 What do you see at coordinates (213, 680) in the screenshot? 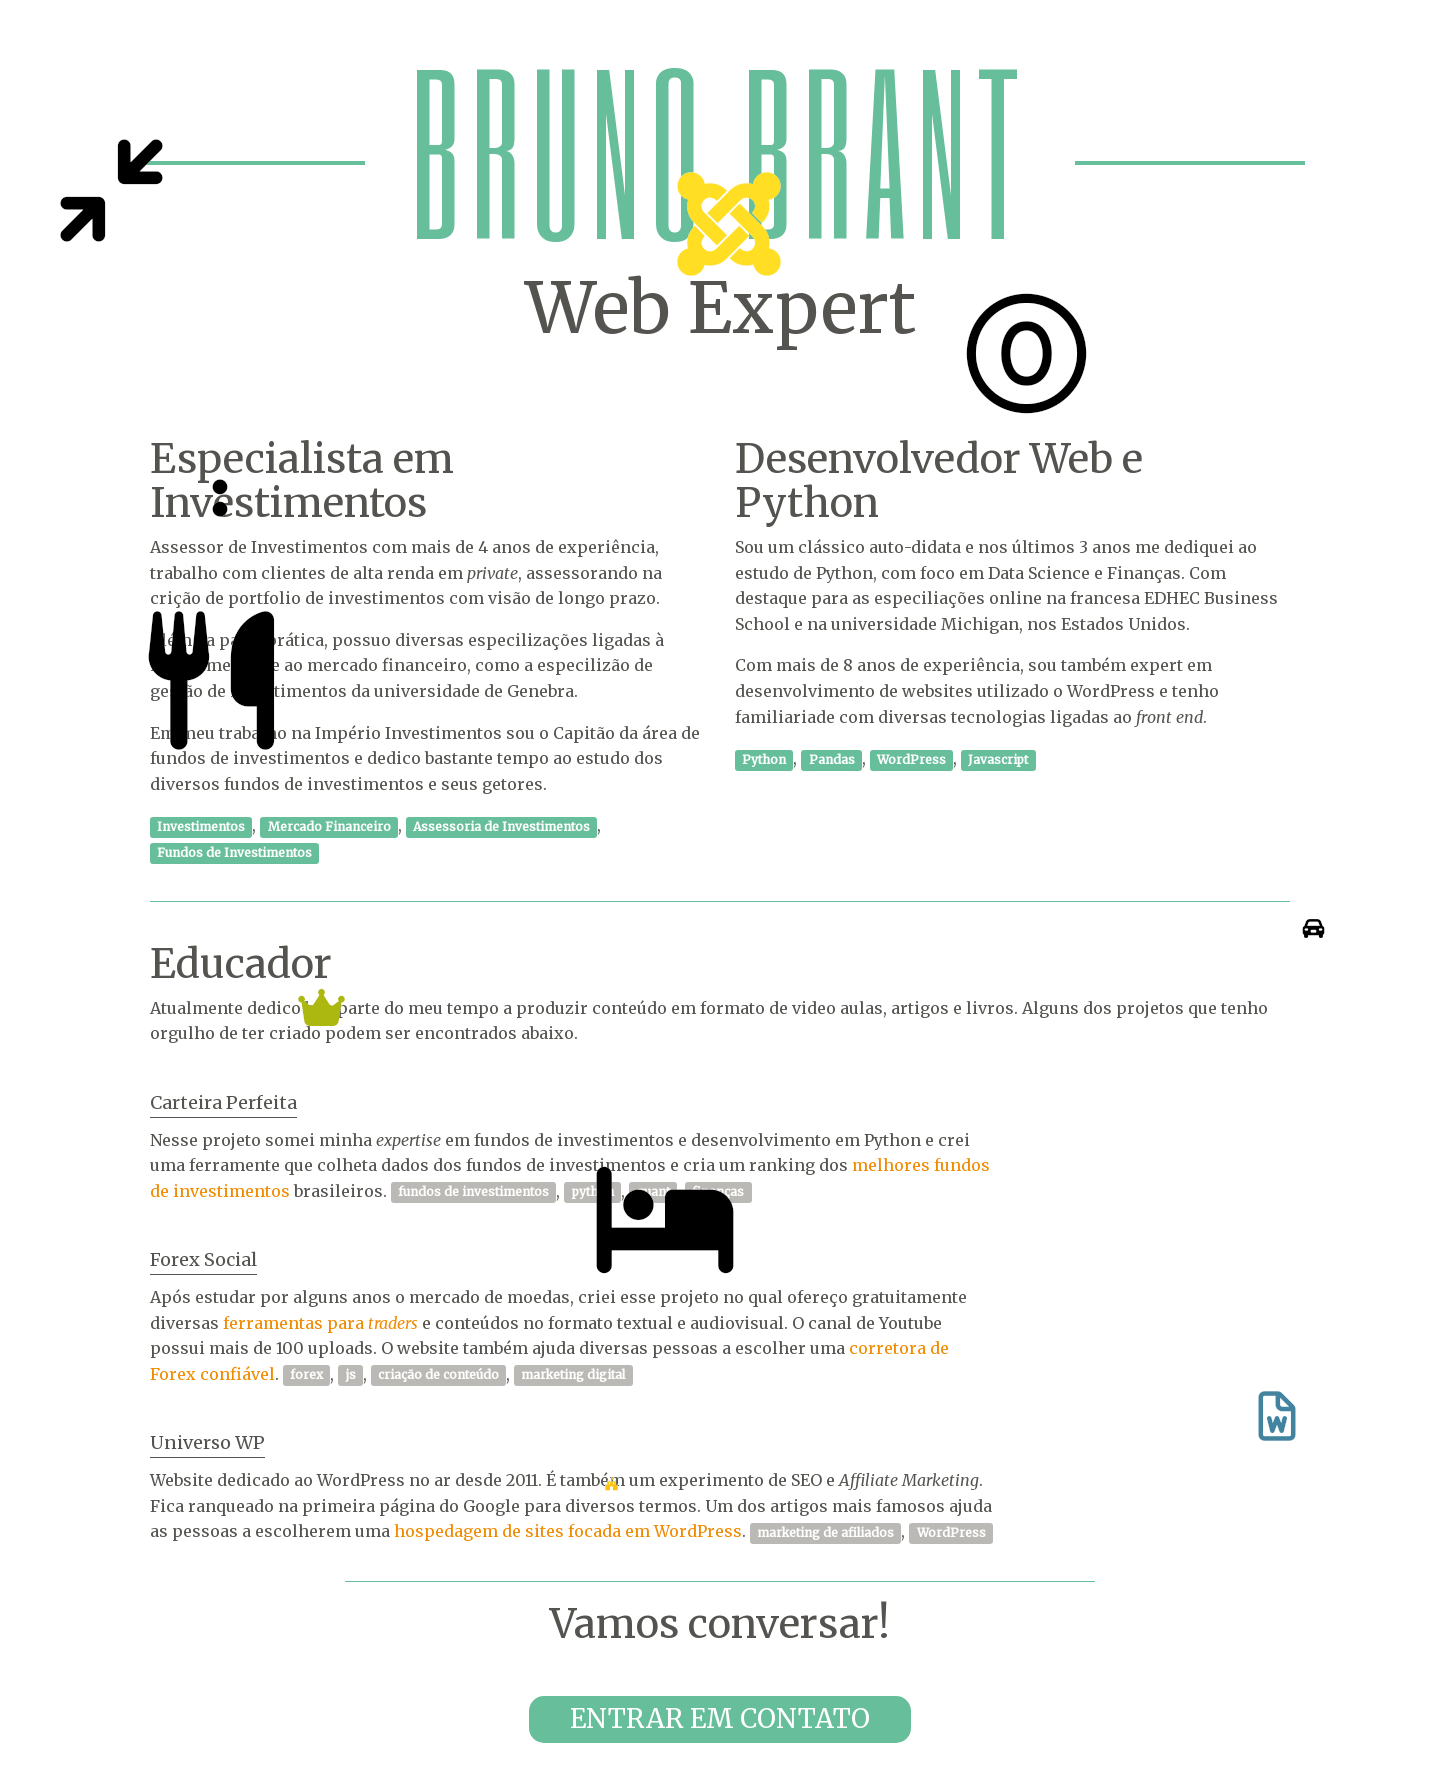
I see `find nearby restaurants or dining options` at bounding box center [213, 680].